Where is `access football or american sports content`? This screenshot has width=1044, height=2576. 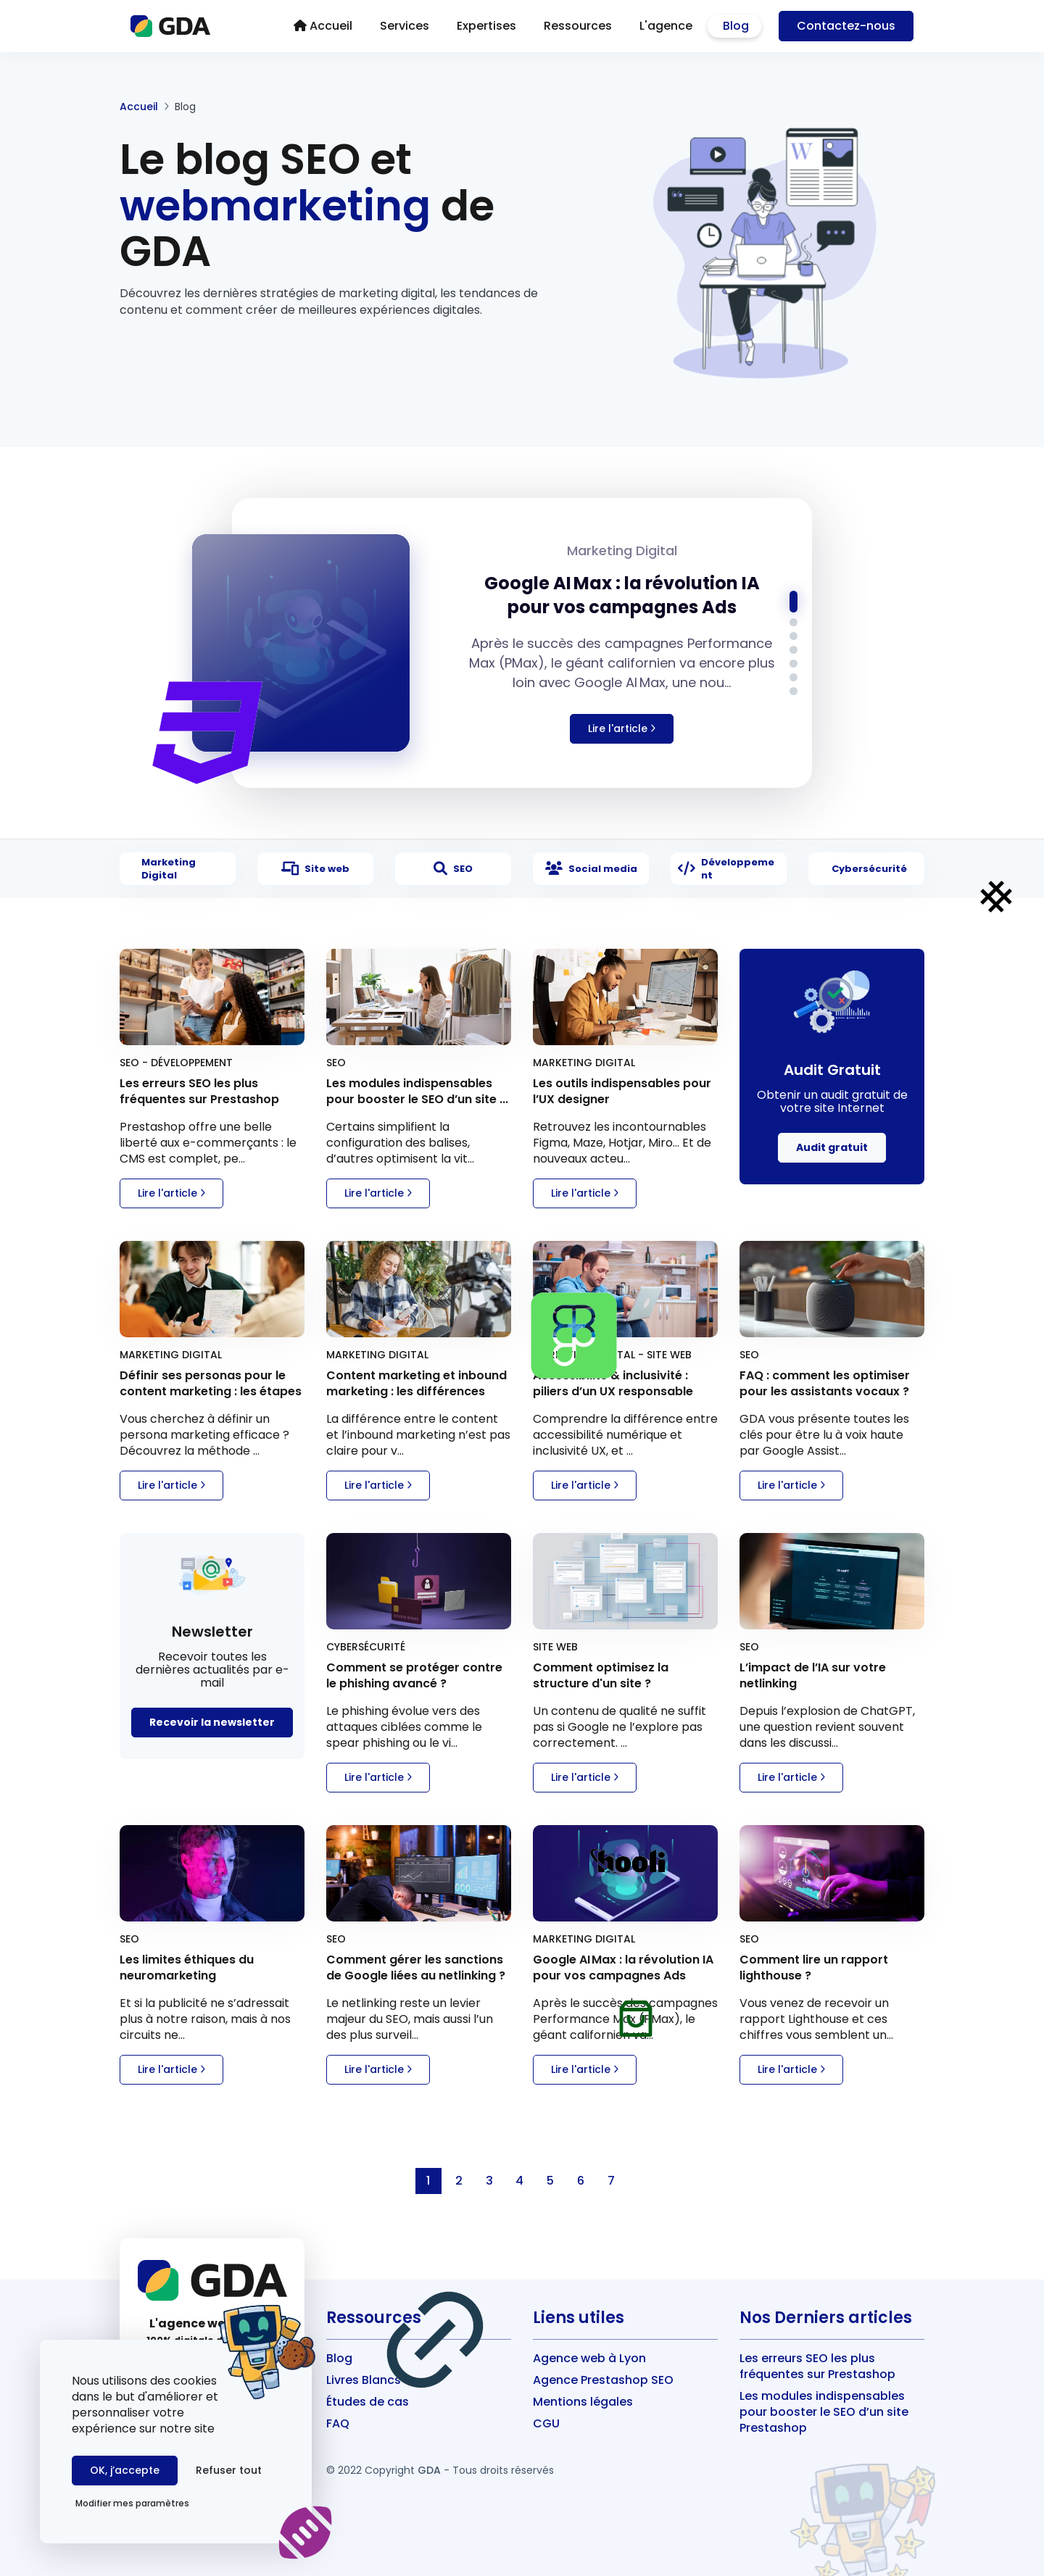 access football or american sports content is located at coordinates (305, 2533).